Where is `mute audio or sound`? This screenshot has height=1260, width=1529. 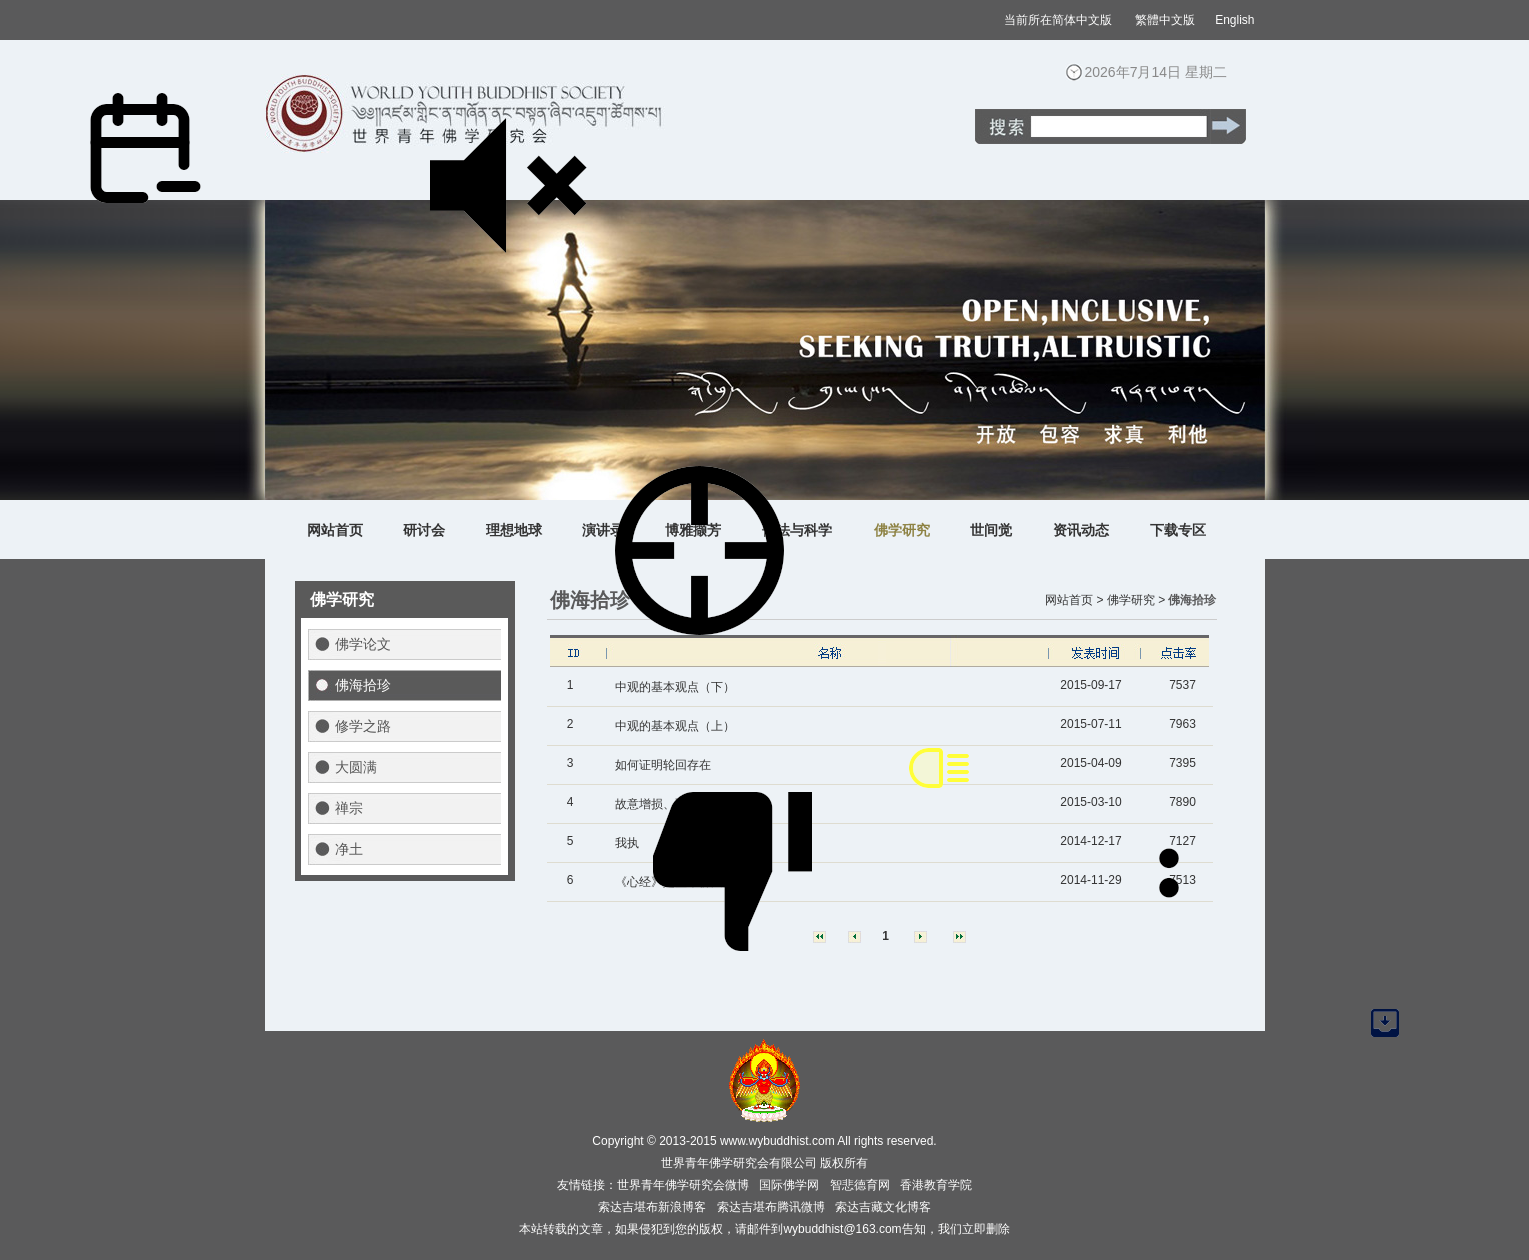
mute audio or sound is located at coordinates (514, 185).